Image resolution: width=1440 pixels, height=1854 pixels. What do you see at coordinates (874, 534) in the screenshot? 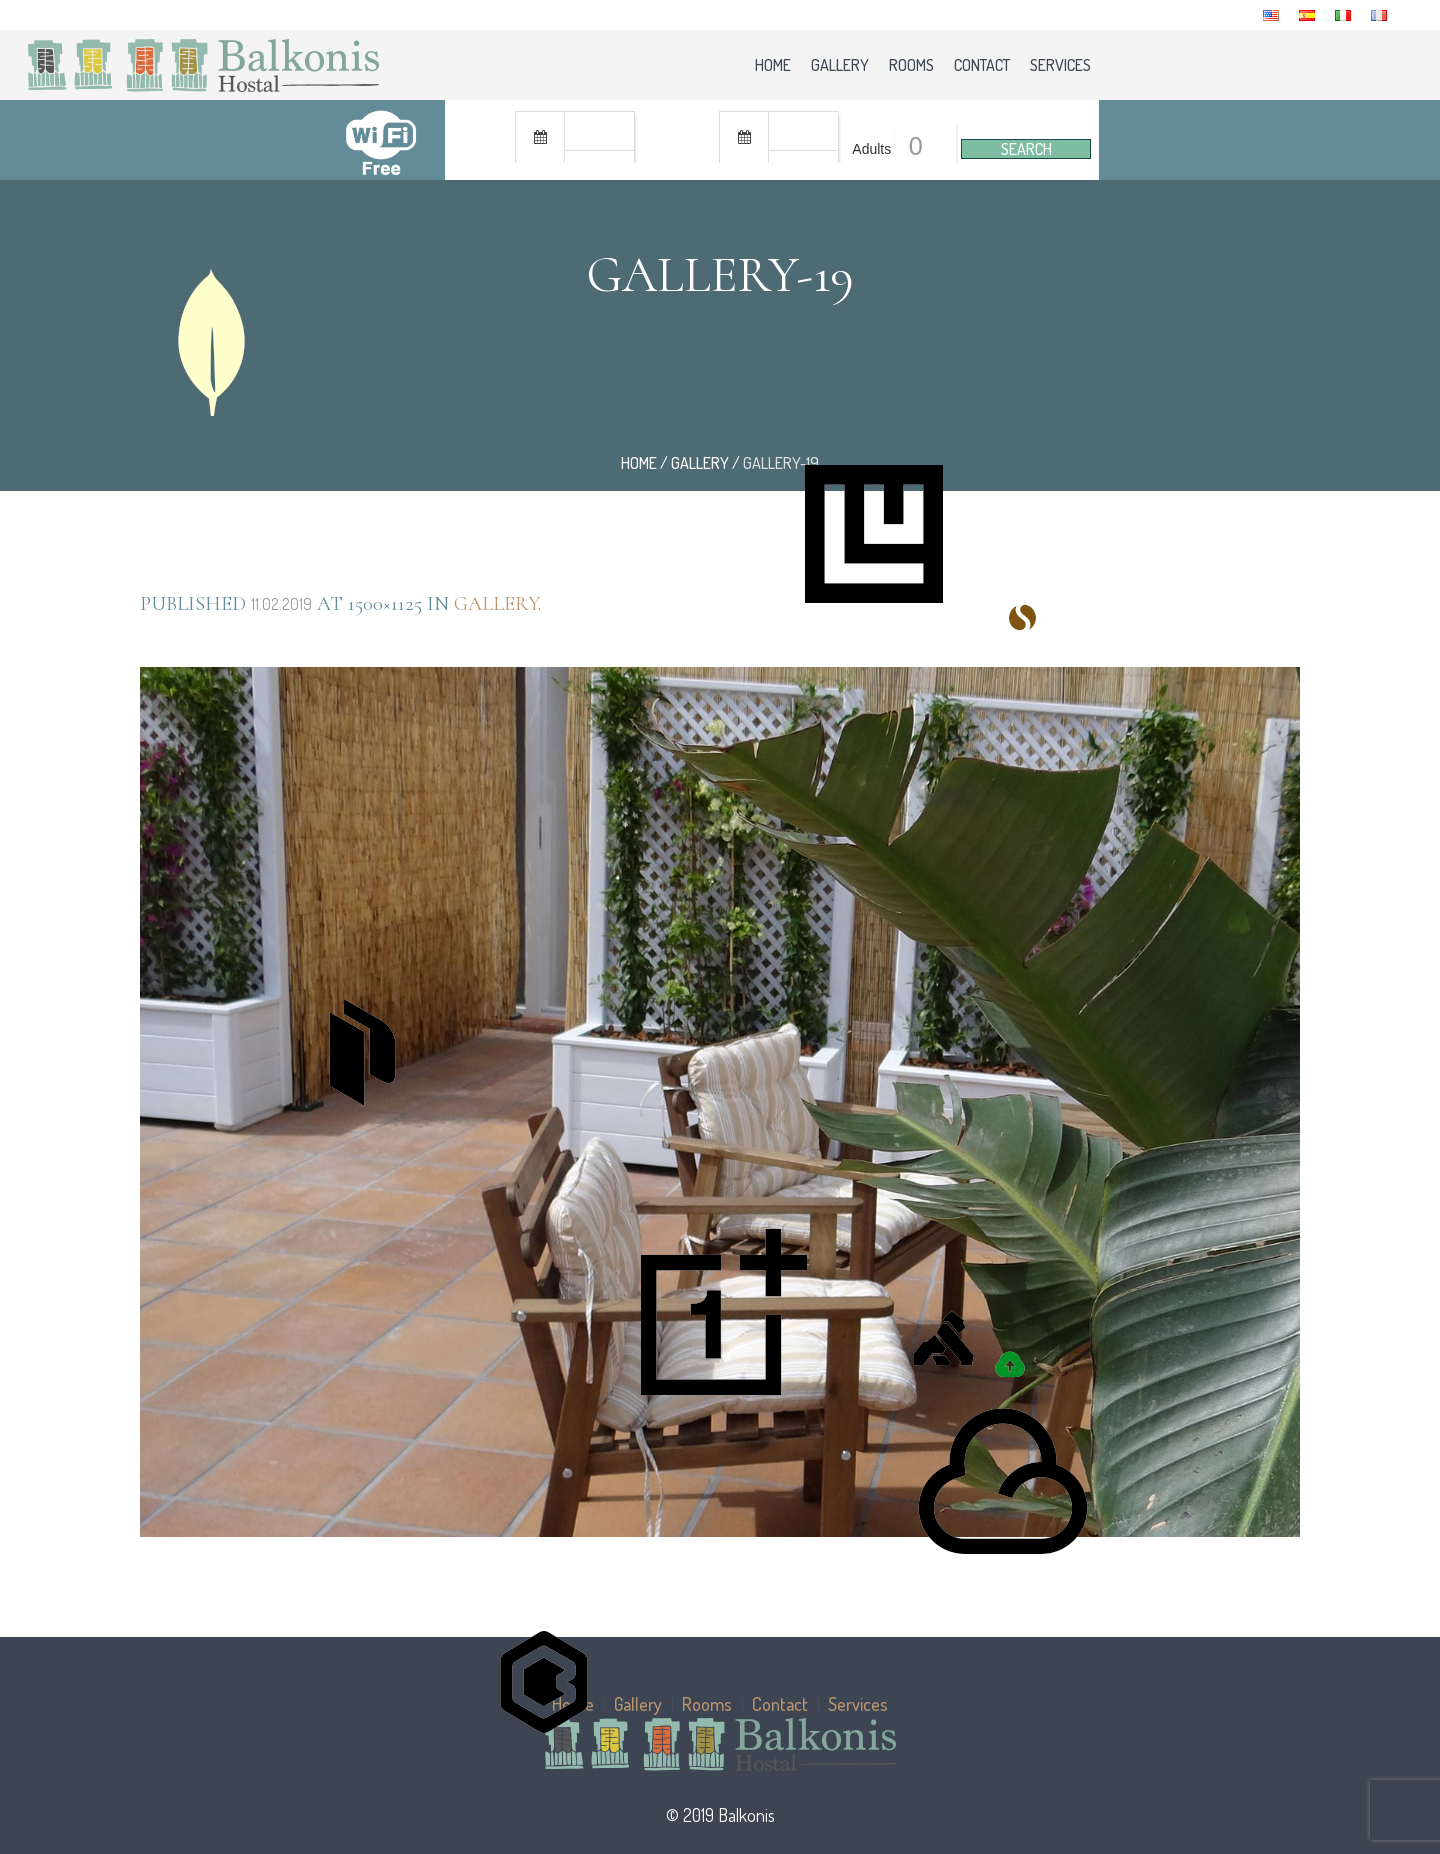
I see `ludwig brand logo` at bounding box center [874, 534].